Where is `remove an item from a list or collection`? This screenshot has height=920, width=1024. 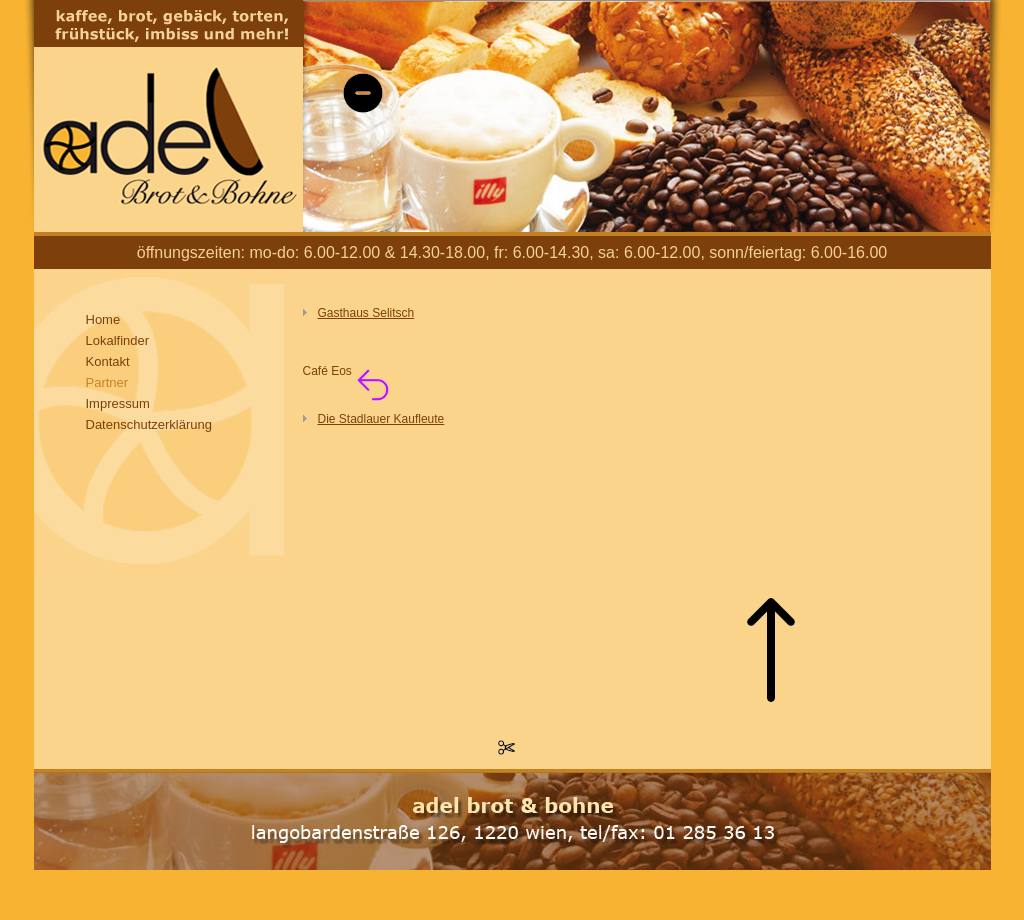 remove an item from a list or collection is located at coordinates (363, 93).